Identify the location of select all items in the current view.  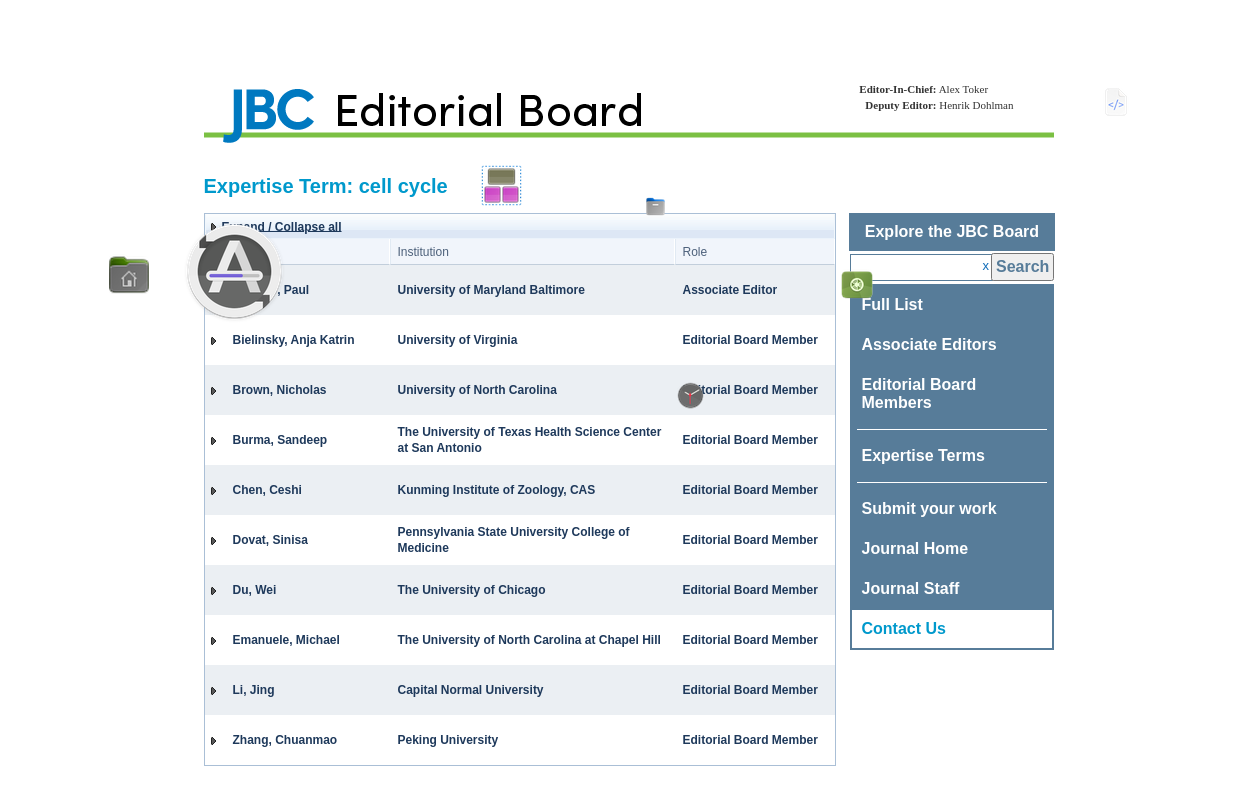
(501, 185).